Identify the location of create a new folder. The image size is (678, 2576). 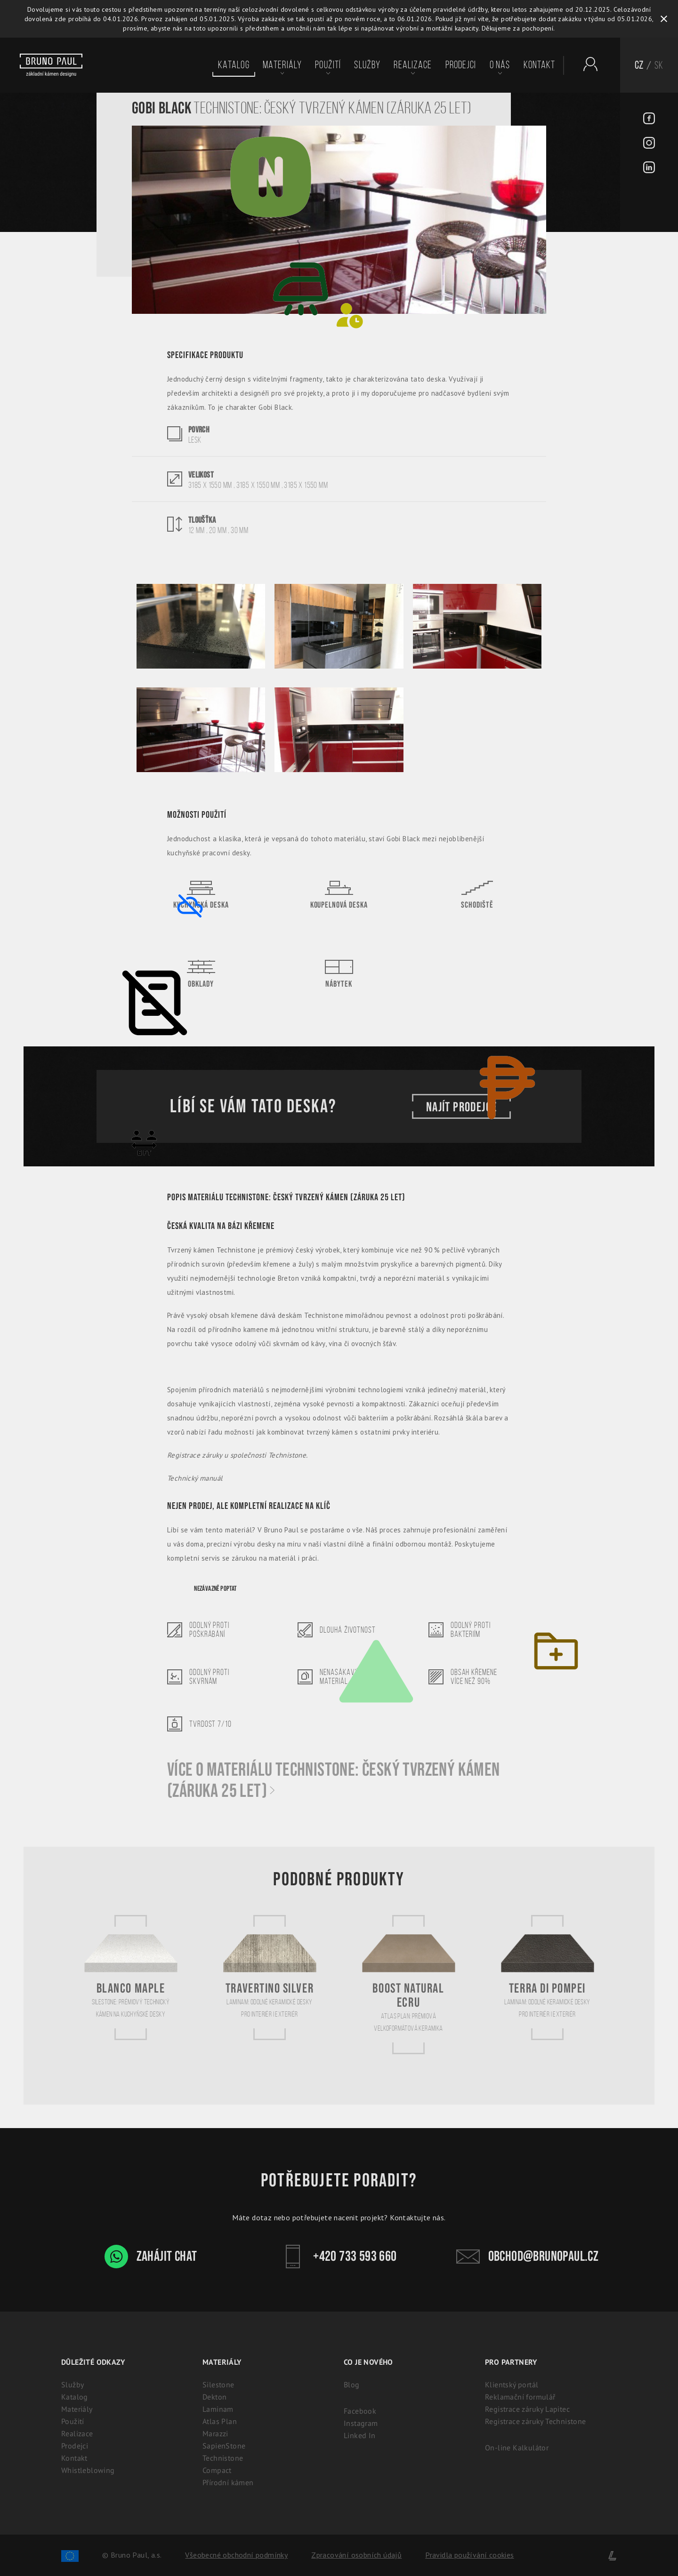
(556, 1651).